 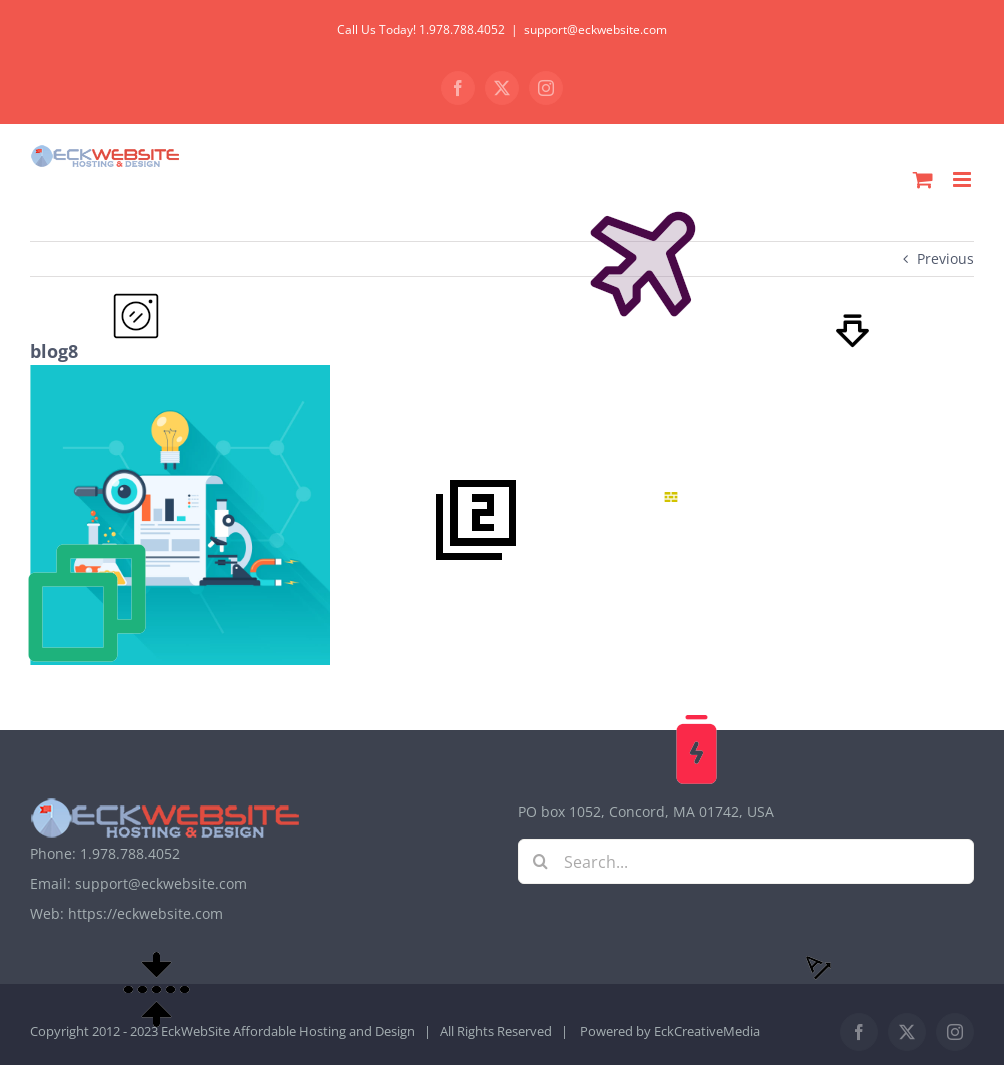 I want to click on download file or content, so click(x=852, y=329).